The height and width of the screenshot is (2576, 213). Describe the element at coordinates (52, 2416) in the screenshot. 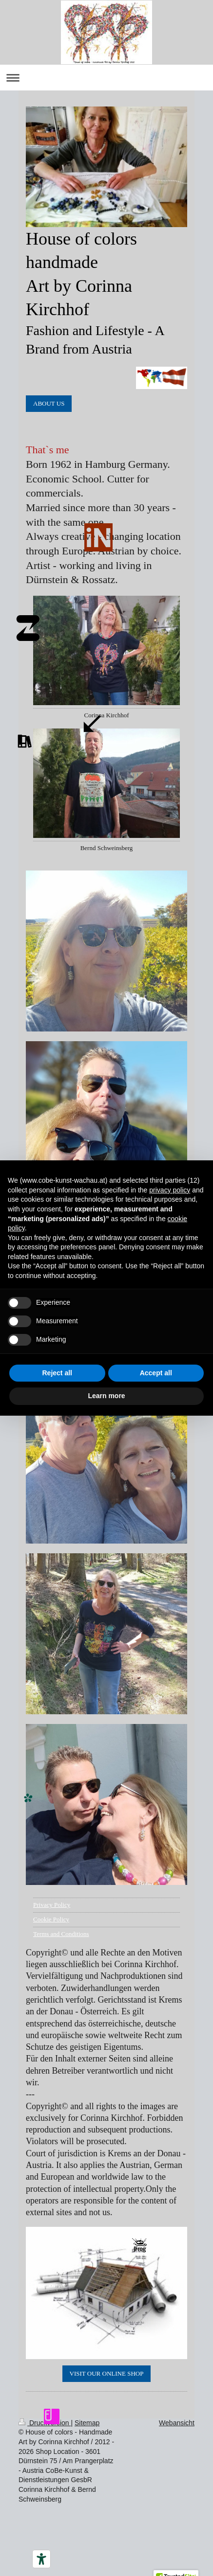

I see `open the Fyle expense management app` at that location.